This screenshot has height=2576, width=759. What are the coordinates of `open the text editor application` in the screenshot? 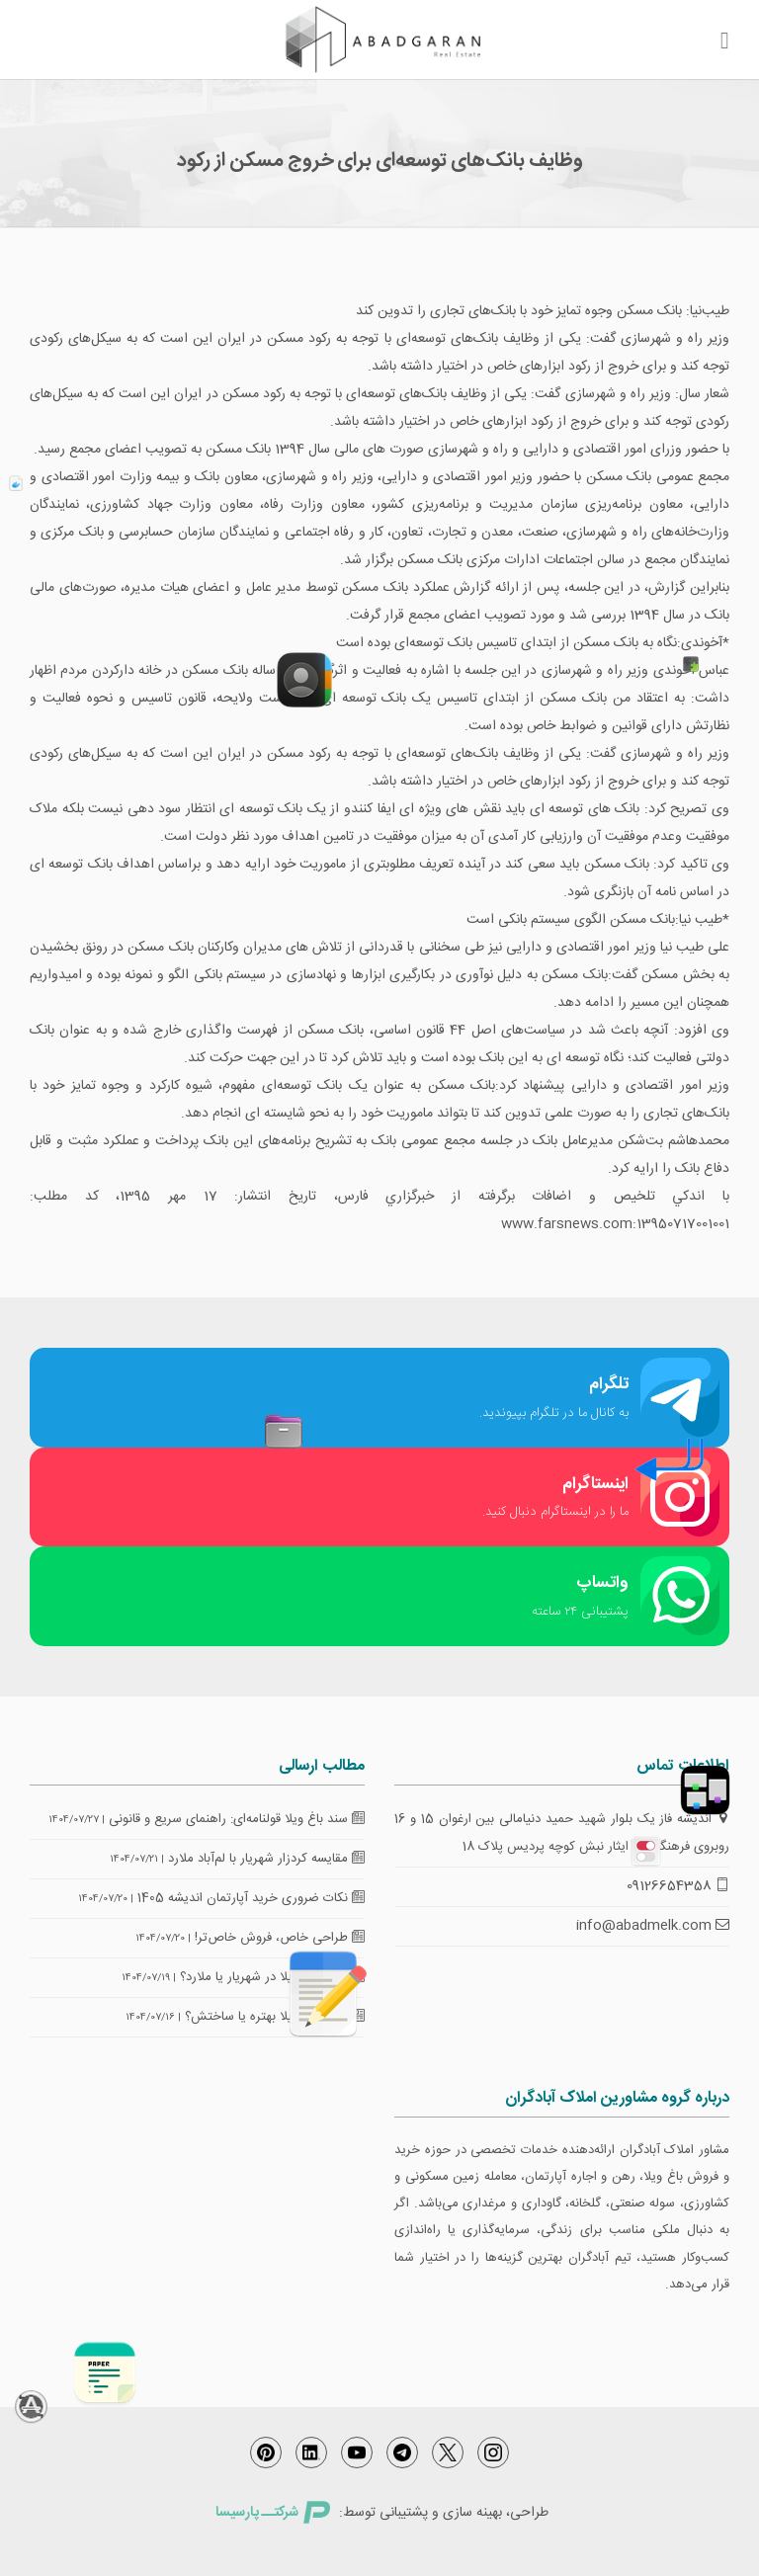 It's located at (323, 1994).